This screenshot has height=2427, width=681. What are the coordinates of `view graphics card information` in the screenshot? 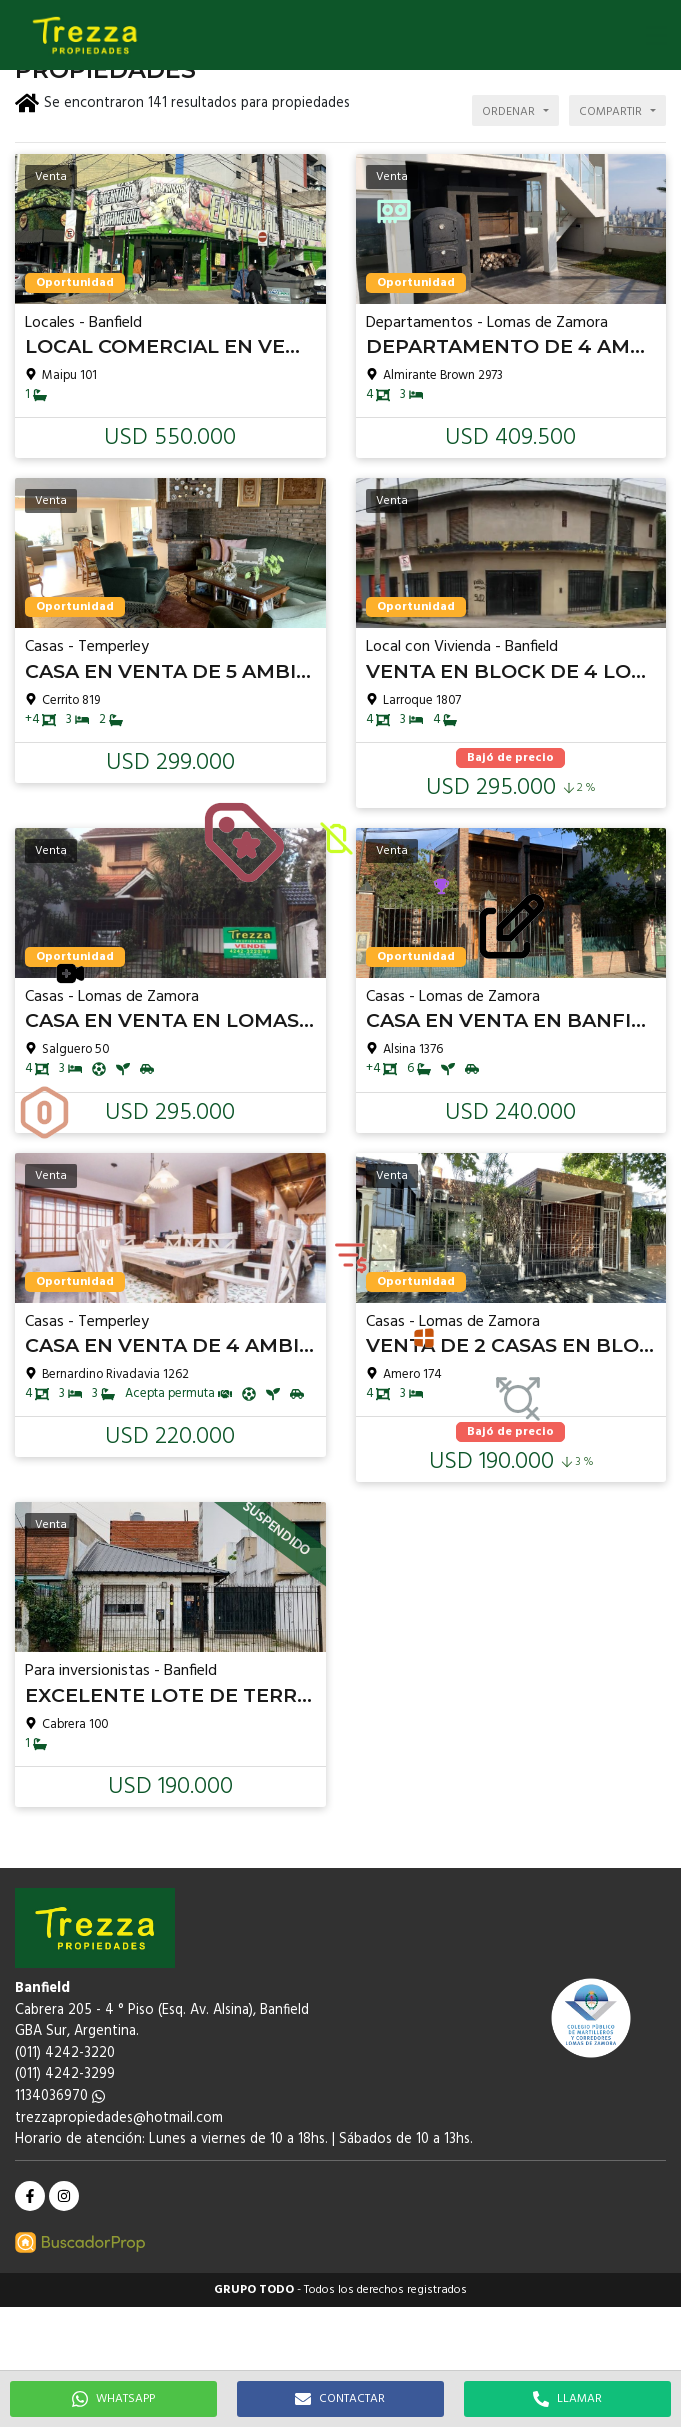 It's located at (394, 211).